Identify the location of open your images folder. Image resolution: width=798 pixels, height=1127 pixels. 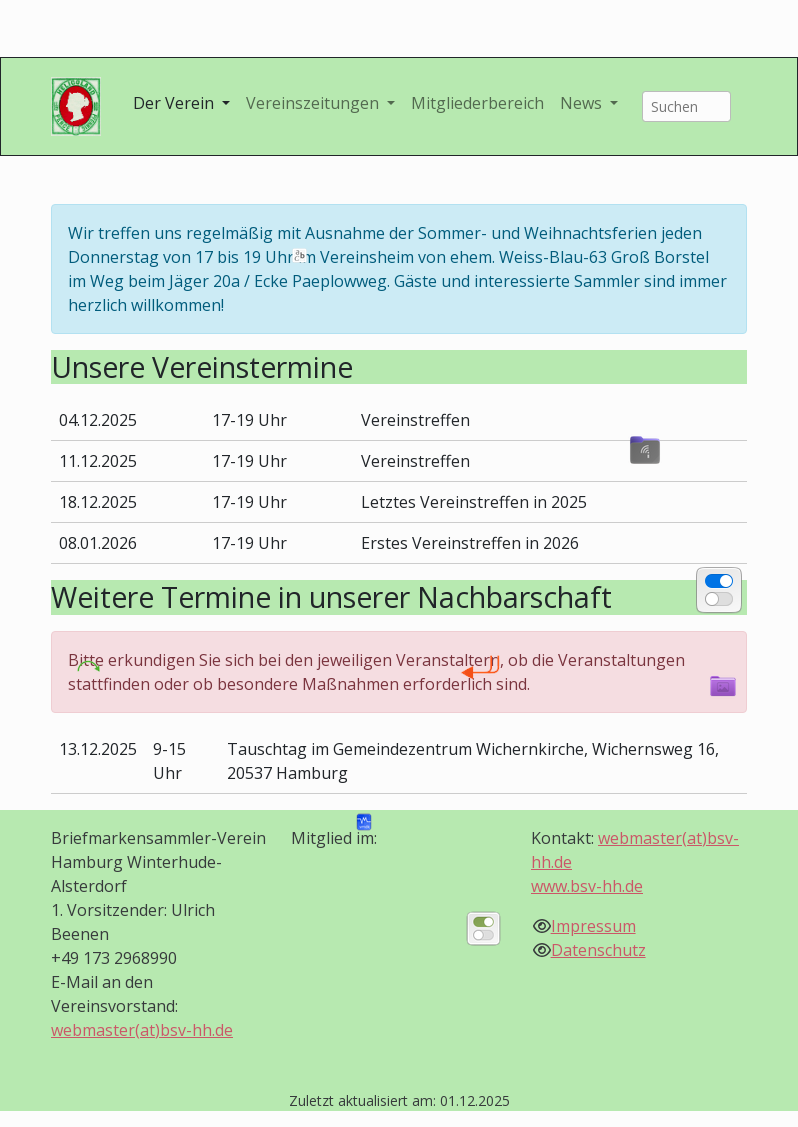
(723, 686).